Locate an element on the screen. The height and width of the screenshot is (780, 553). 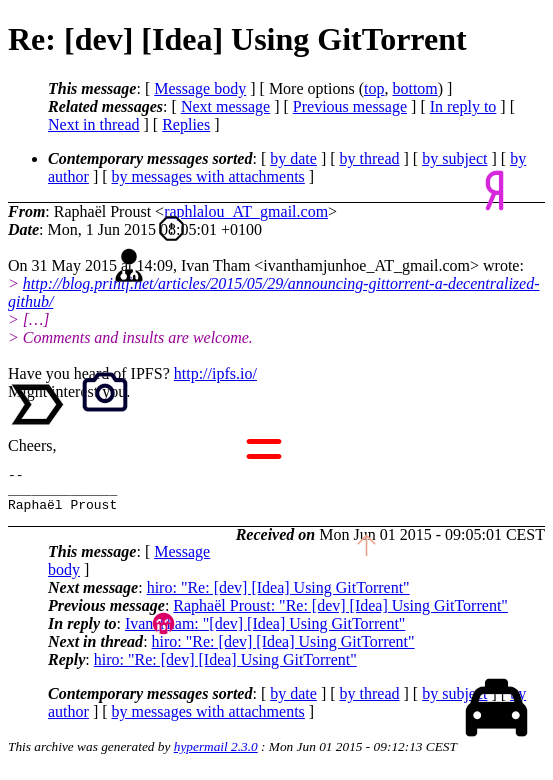
equals or comparison function is located at coordinates (264, 449).